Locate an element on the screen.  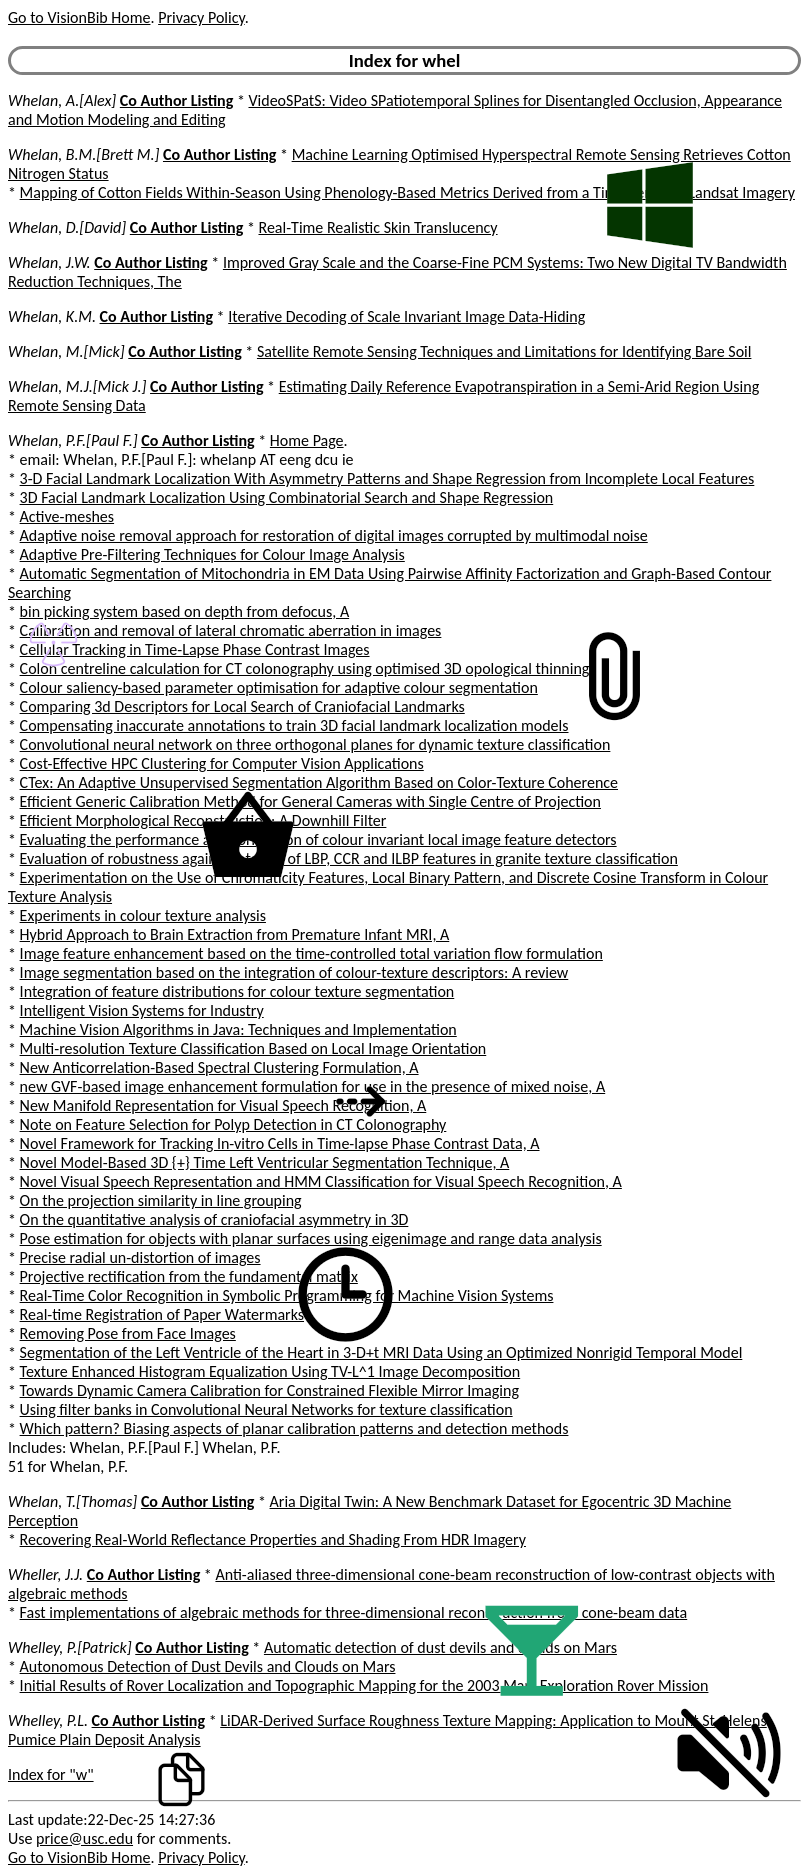
continue to next step is located at coordinates (360, 1101).